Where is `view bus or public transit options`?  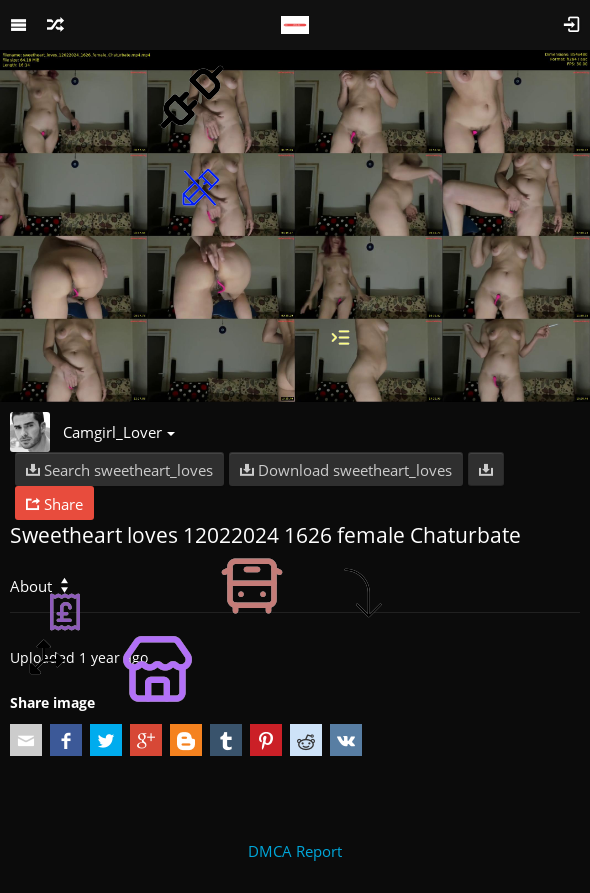
view bus or public transit options is located at coordinates (252, 586).